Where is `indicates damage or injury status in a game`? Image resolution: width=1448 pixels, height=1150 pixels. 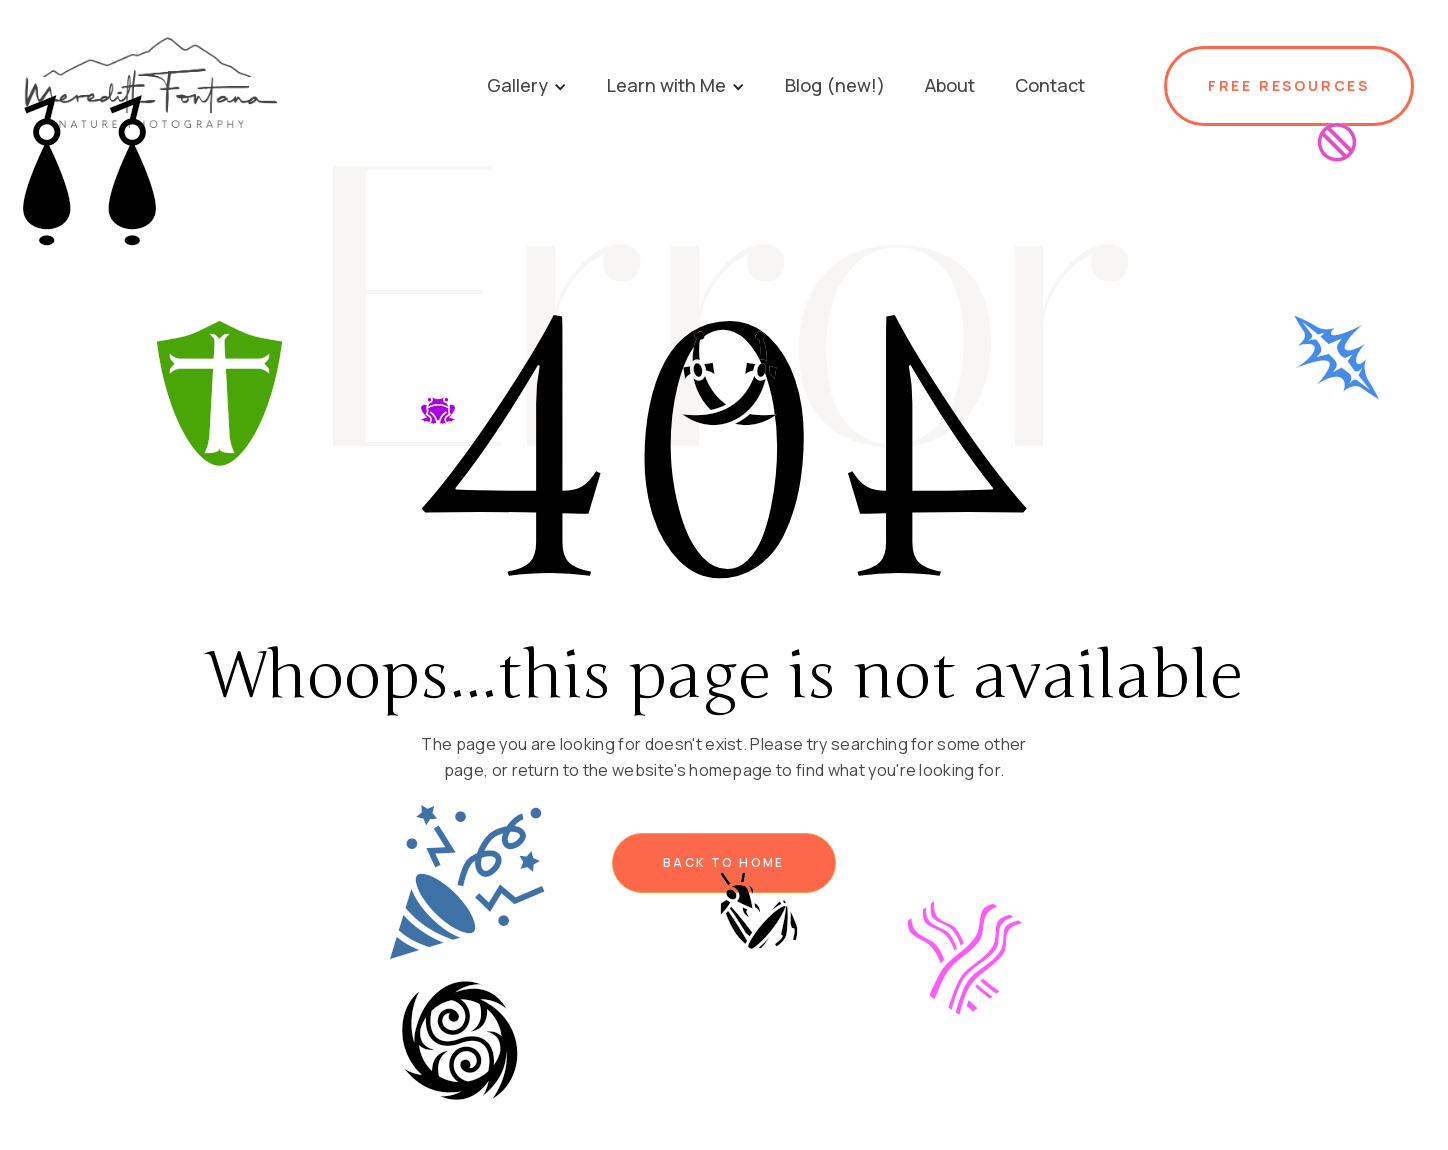 indicates damage or injury status in a game is located at coordinates (1336, 357).